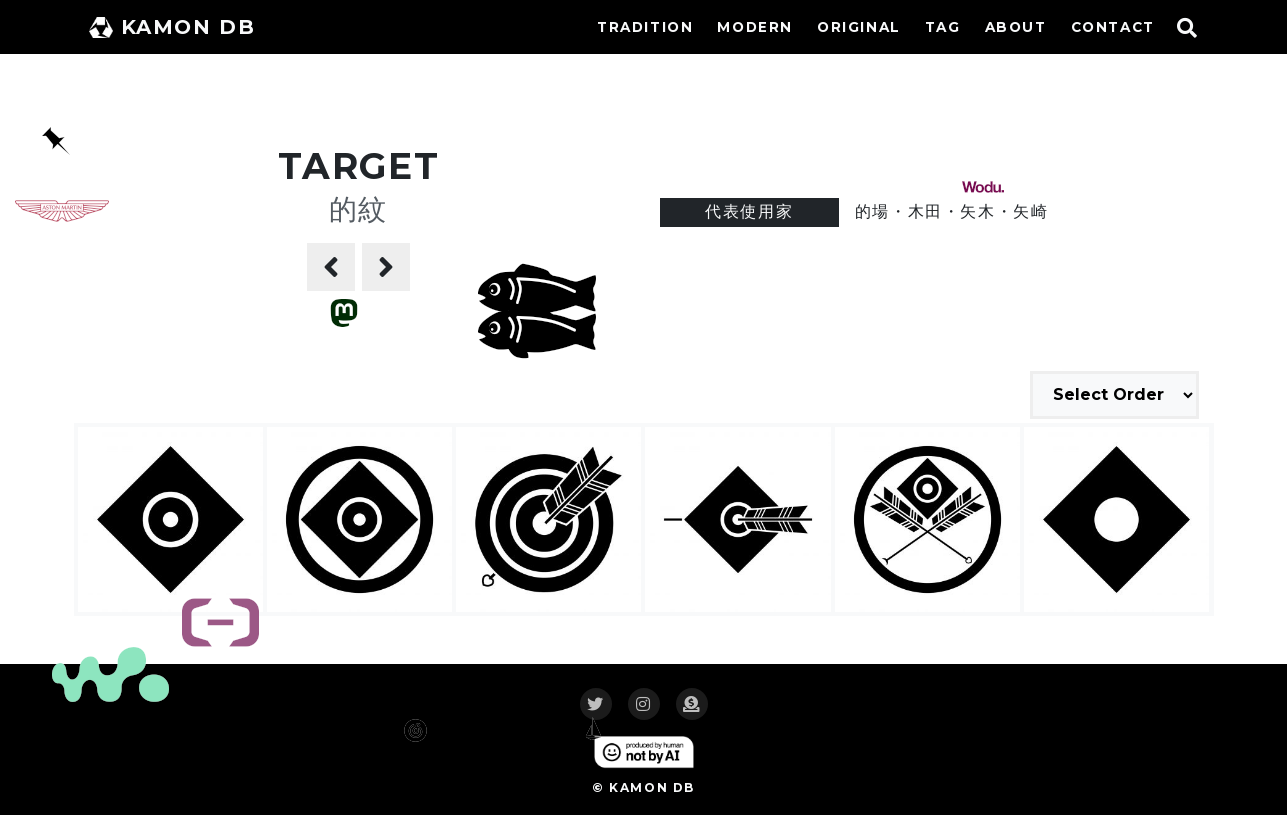 Image resolution: width=1287 pixels, height=815 pixels. I want to click on Sony Walkman brand logo, so click(110, 674).